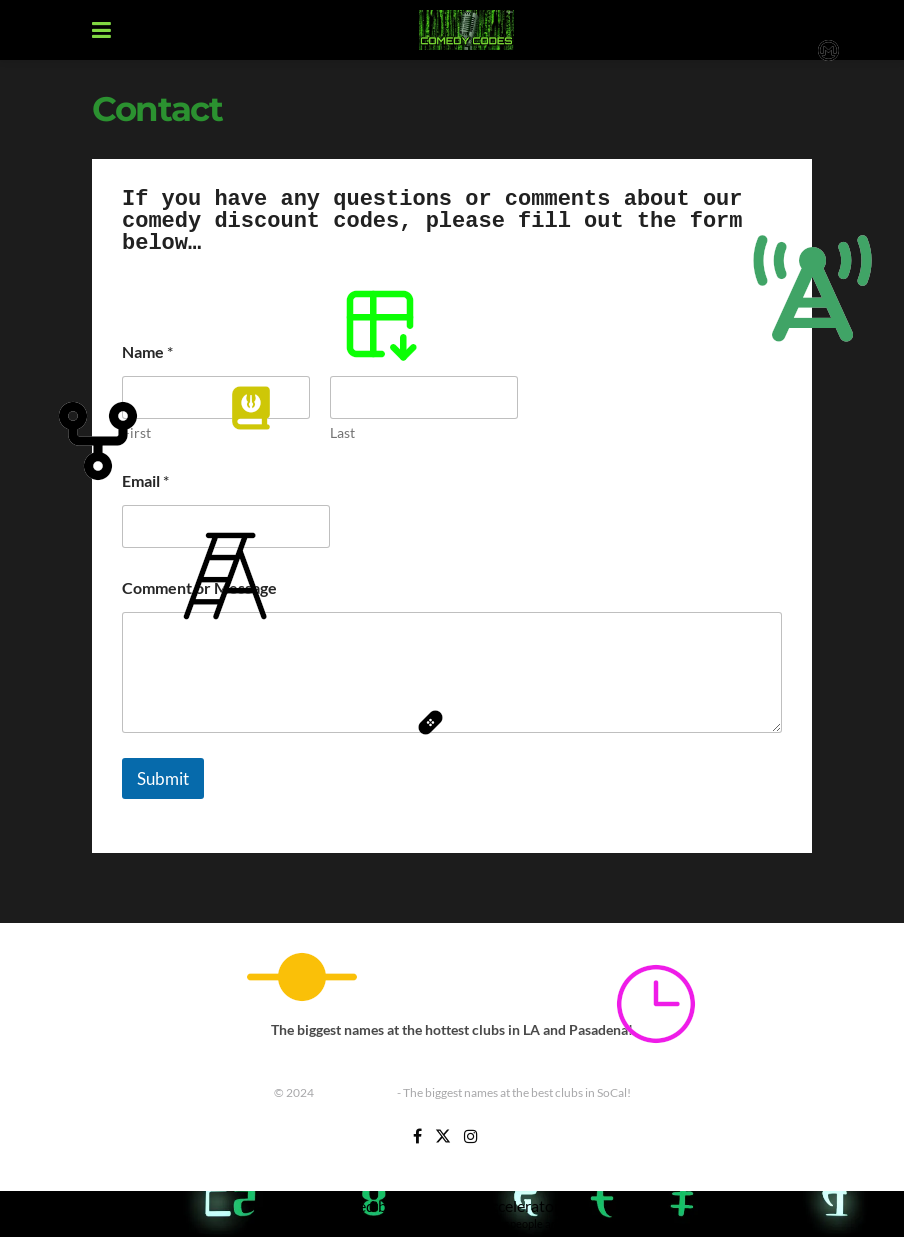 This screenshot has height=1237, width=904. Describe the element at coordinates (251, 408) in the screenshot. I see `access the journal of the whills or star wars lore reference` at that location.